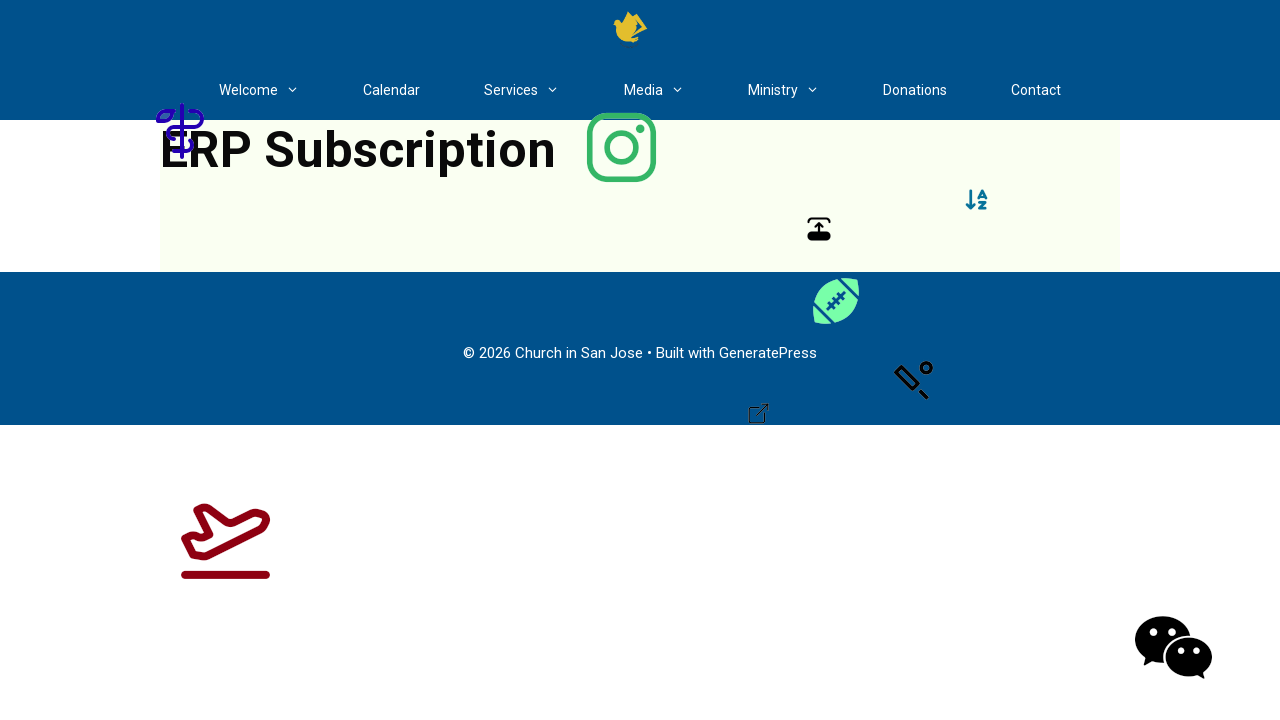 Image resolution: width=1280 pixels, height=720 pixels. I want to click on move element to top position, so click(819, 229).